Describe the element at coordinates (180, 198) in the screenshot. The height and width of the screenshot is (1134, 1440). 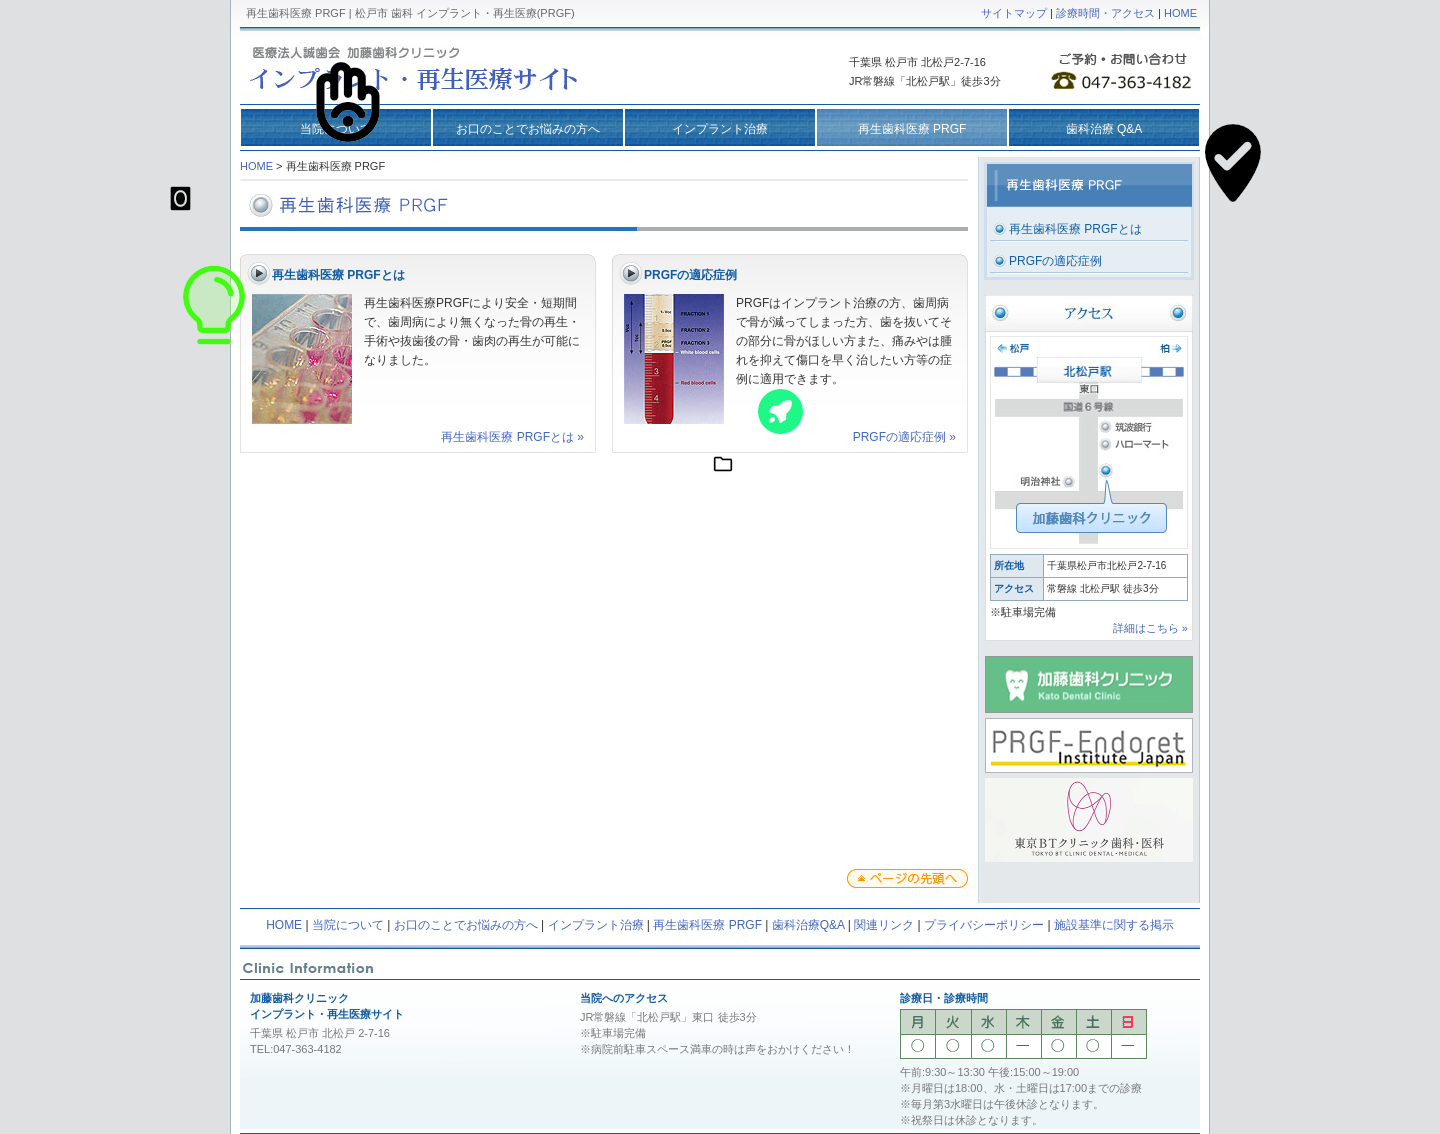
I see `indicates zero or no items` at that location.